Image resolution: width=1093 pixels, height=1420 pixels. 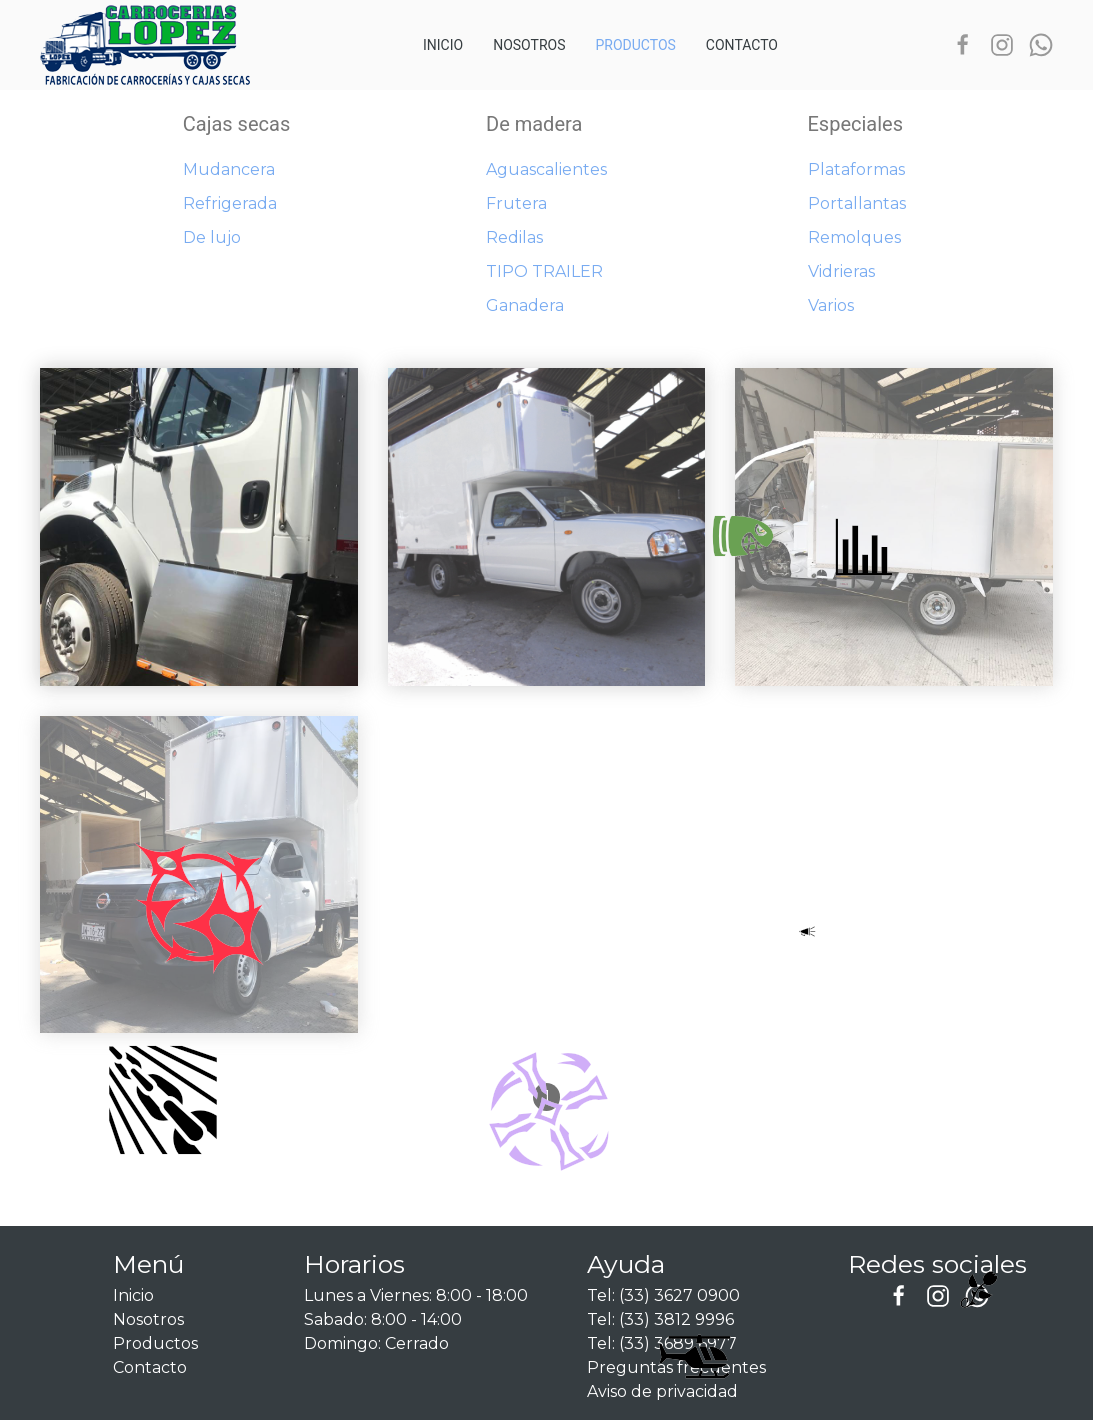 What do you see at coordinates (864, 547) in the screenshot?
I see `view statistical data or analytics` at bounding box center [864, 547].